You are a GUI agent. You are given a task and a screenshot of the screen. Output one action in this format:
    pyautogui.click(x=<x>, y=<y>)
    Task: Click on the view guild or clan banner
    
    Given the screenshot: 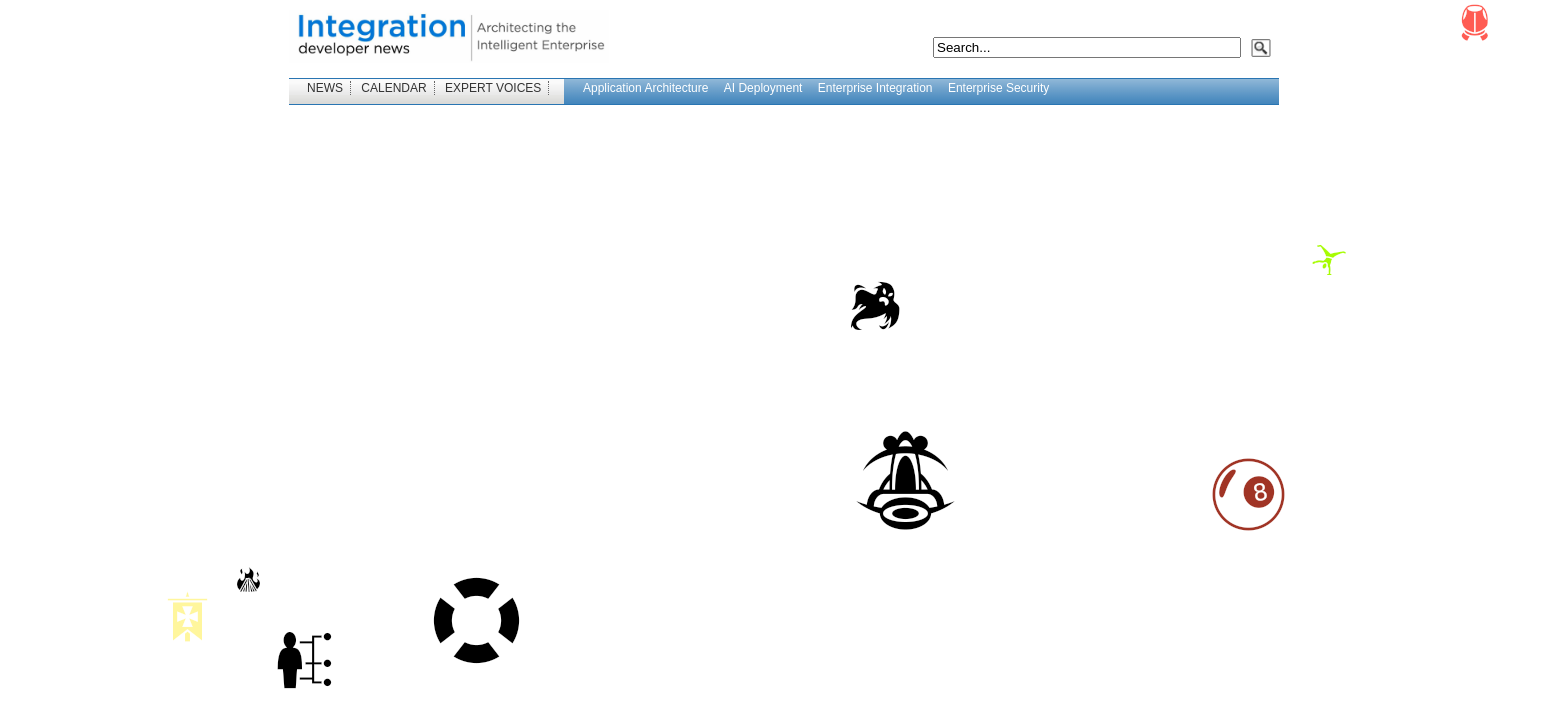 What is the action you would take?
    pyautogui.click(x=187, y=616)
    